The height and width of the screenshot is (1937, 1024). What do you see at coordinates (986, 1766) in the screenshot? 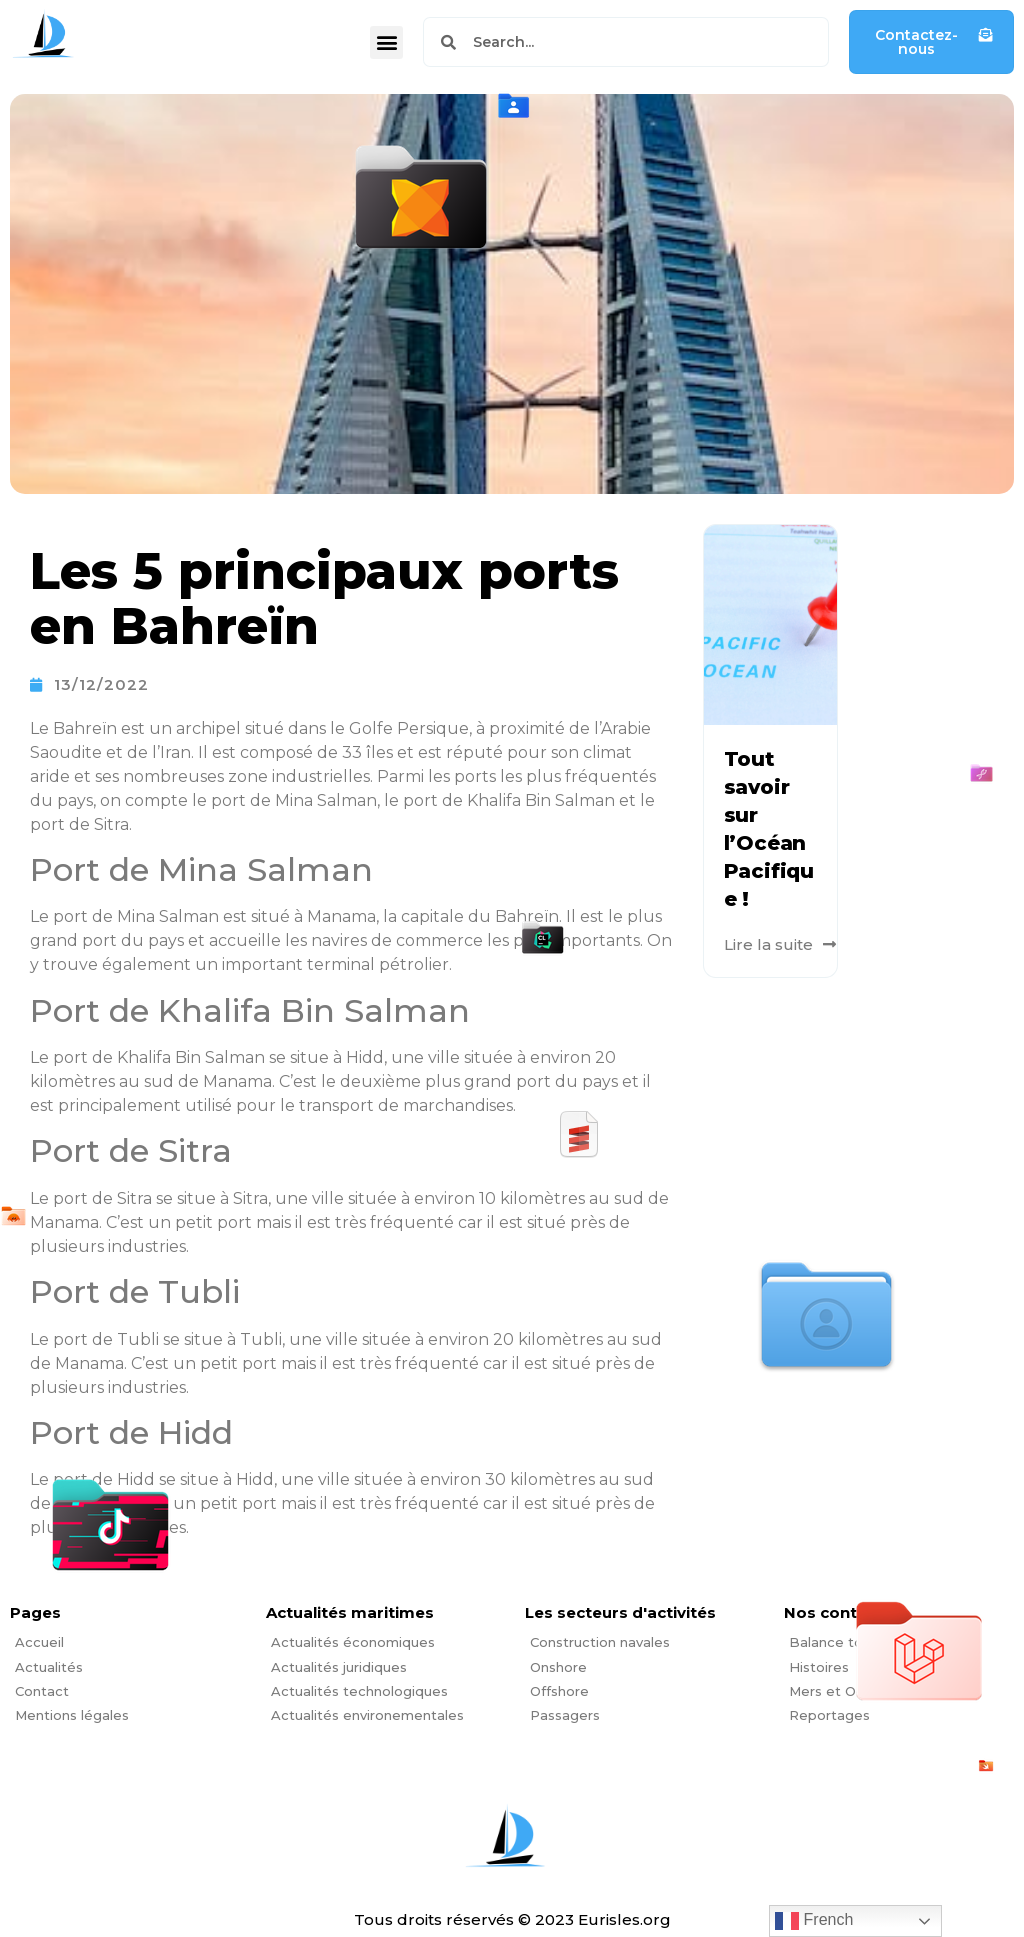
I see `folder containing swift programming projects` at bounding box center [986, 1766].